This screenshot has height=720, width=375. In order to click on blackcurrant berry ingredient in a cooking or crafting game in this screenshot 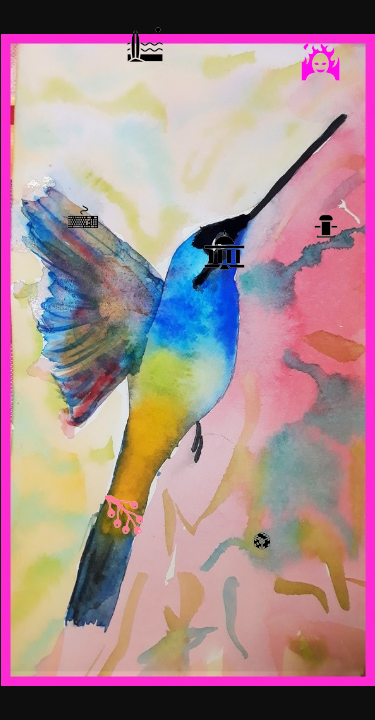, I will do `click(124, 515)`.